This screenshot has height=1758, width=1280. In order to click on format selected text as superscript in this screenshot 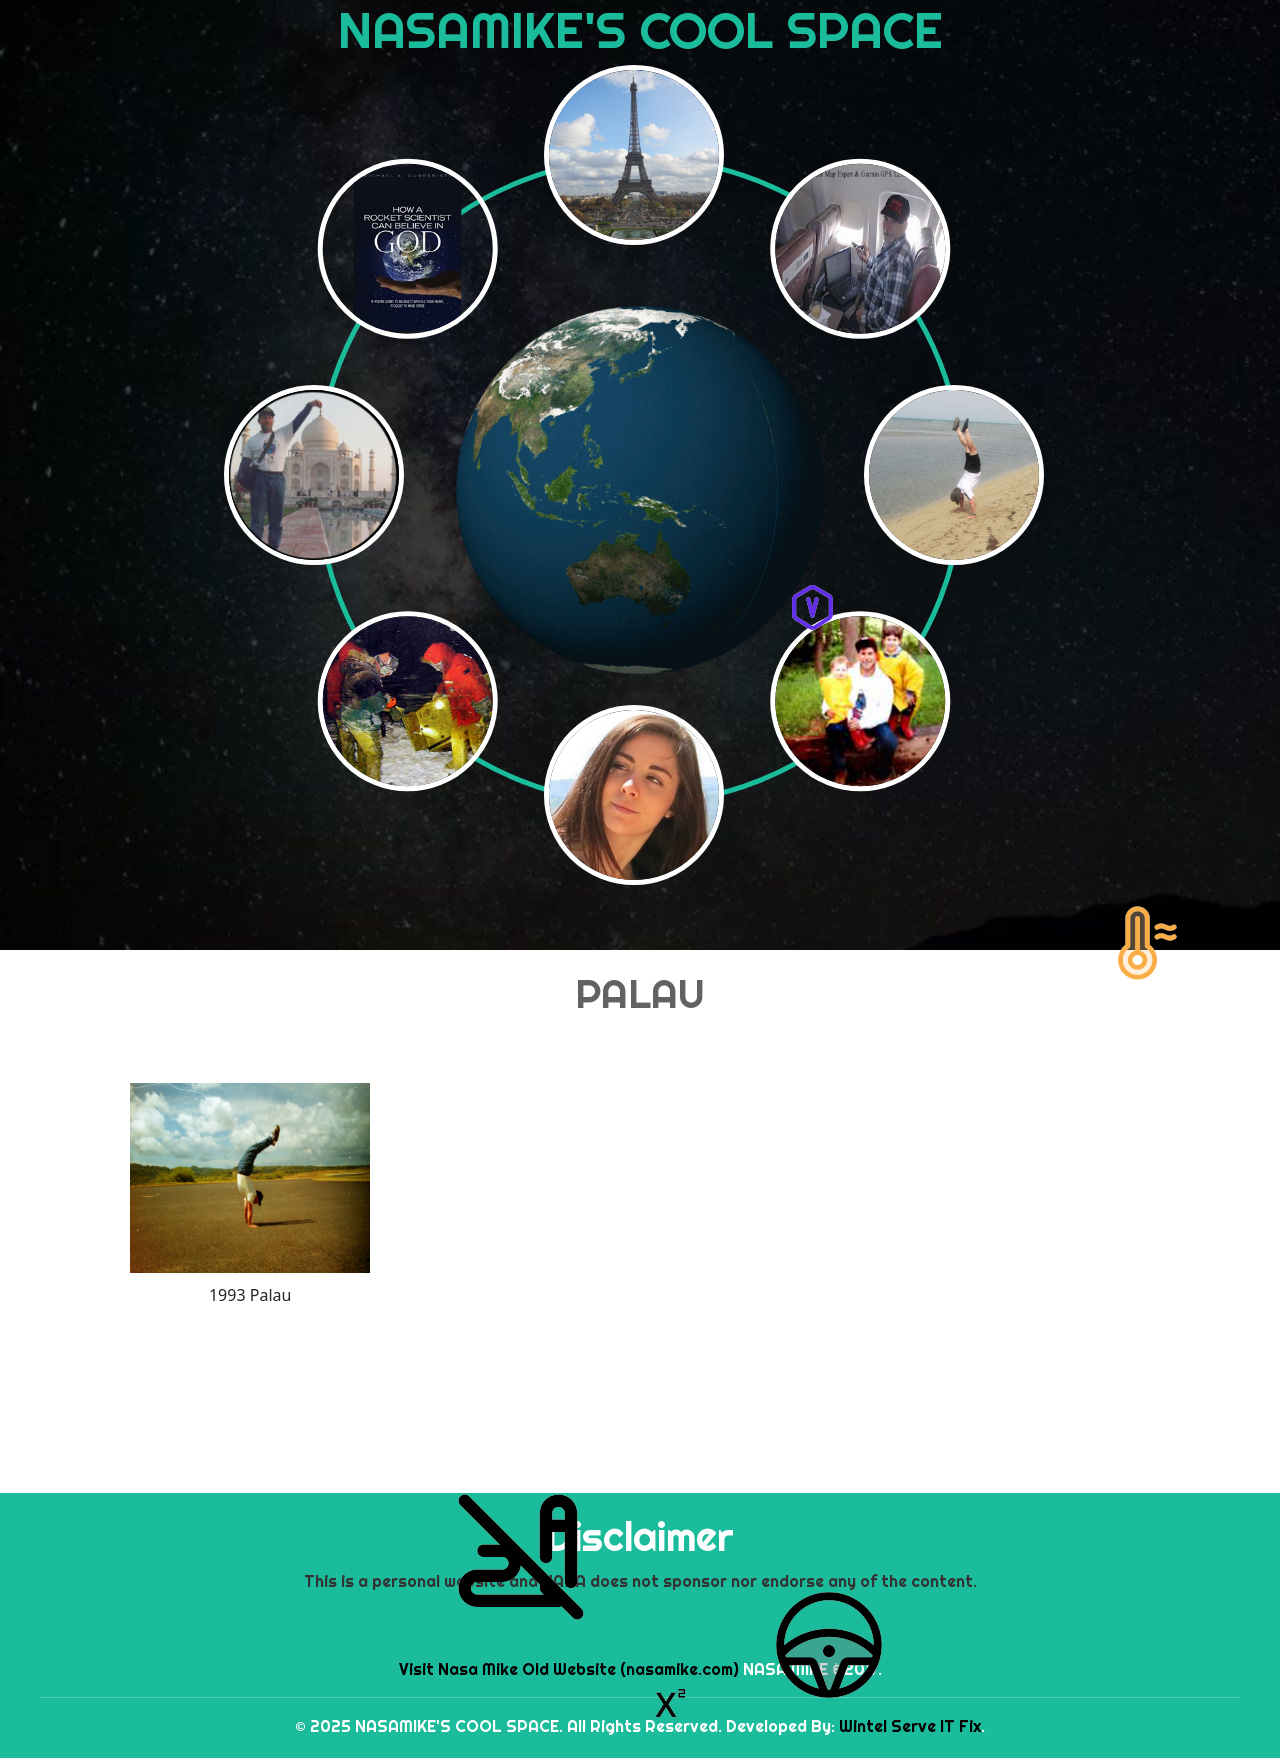, I will do `click(666, 1703)`.